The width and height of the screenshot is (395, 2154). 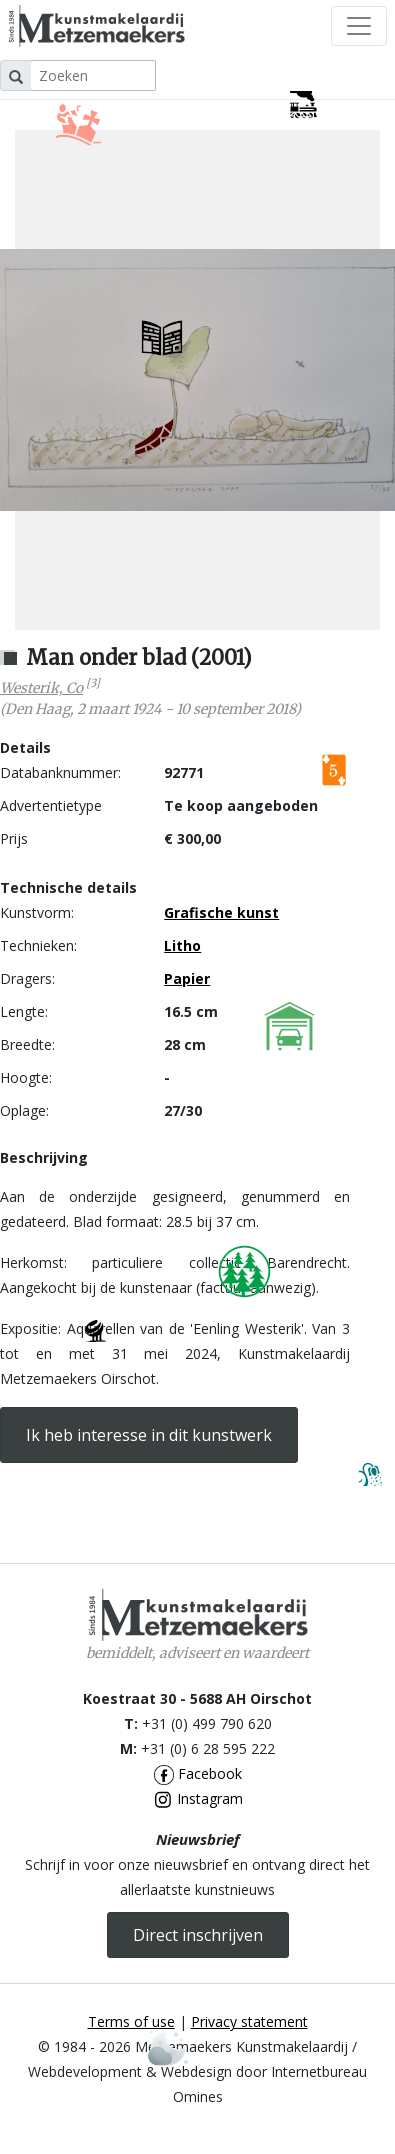 What do you see at coordinates (154, 437) in the screenshot?
I see `indicates a broken or damaged weapon` at bounding box center [154, 437].